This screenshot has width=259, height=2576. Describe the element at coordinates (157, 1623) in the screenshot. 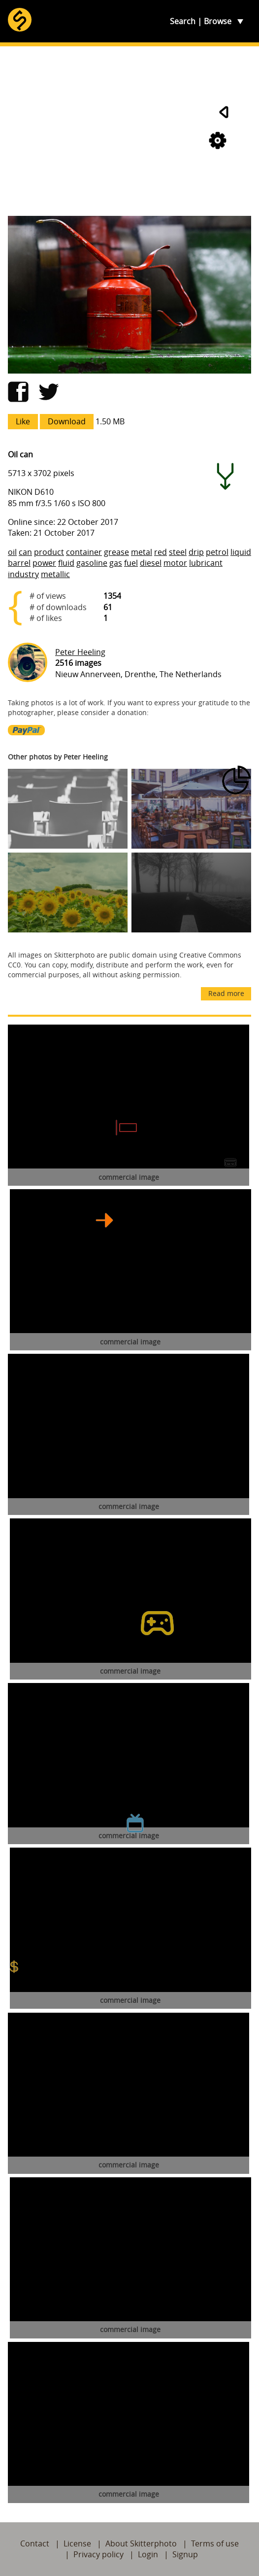

I see `access gaming or games section` at that location.